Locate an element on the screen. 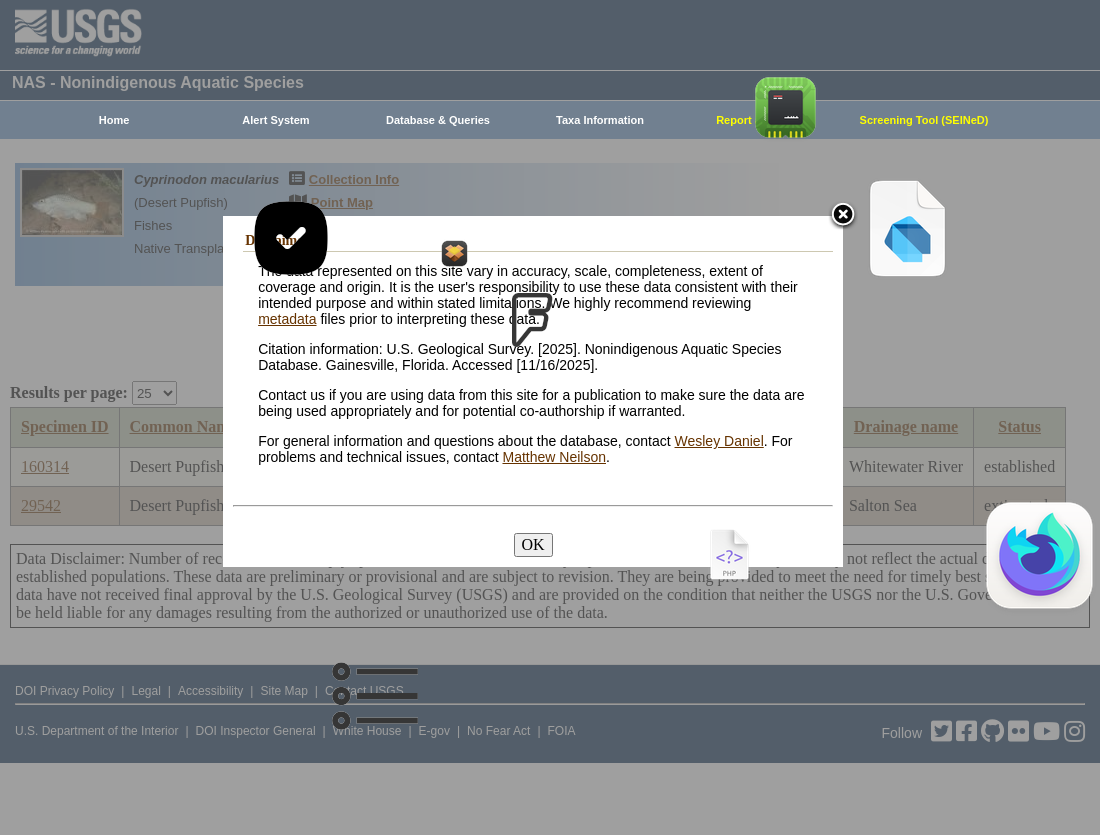 This screenshot has width=1100, height=835. dart programming language source file is located at coordinates (907, 228).